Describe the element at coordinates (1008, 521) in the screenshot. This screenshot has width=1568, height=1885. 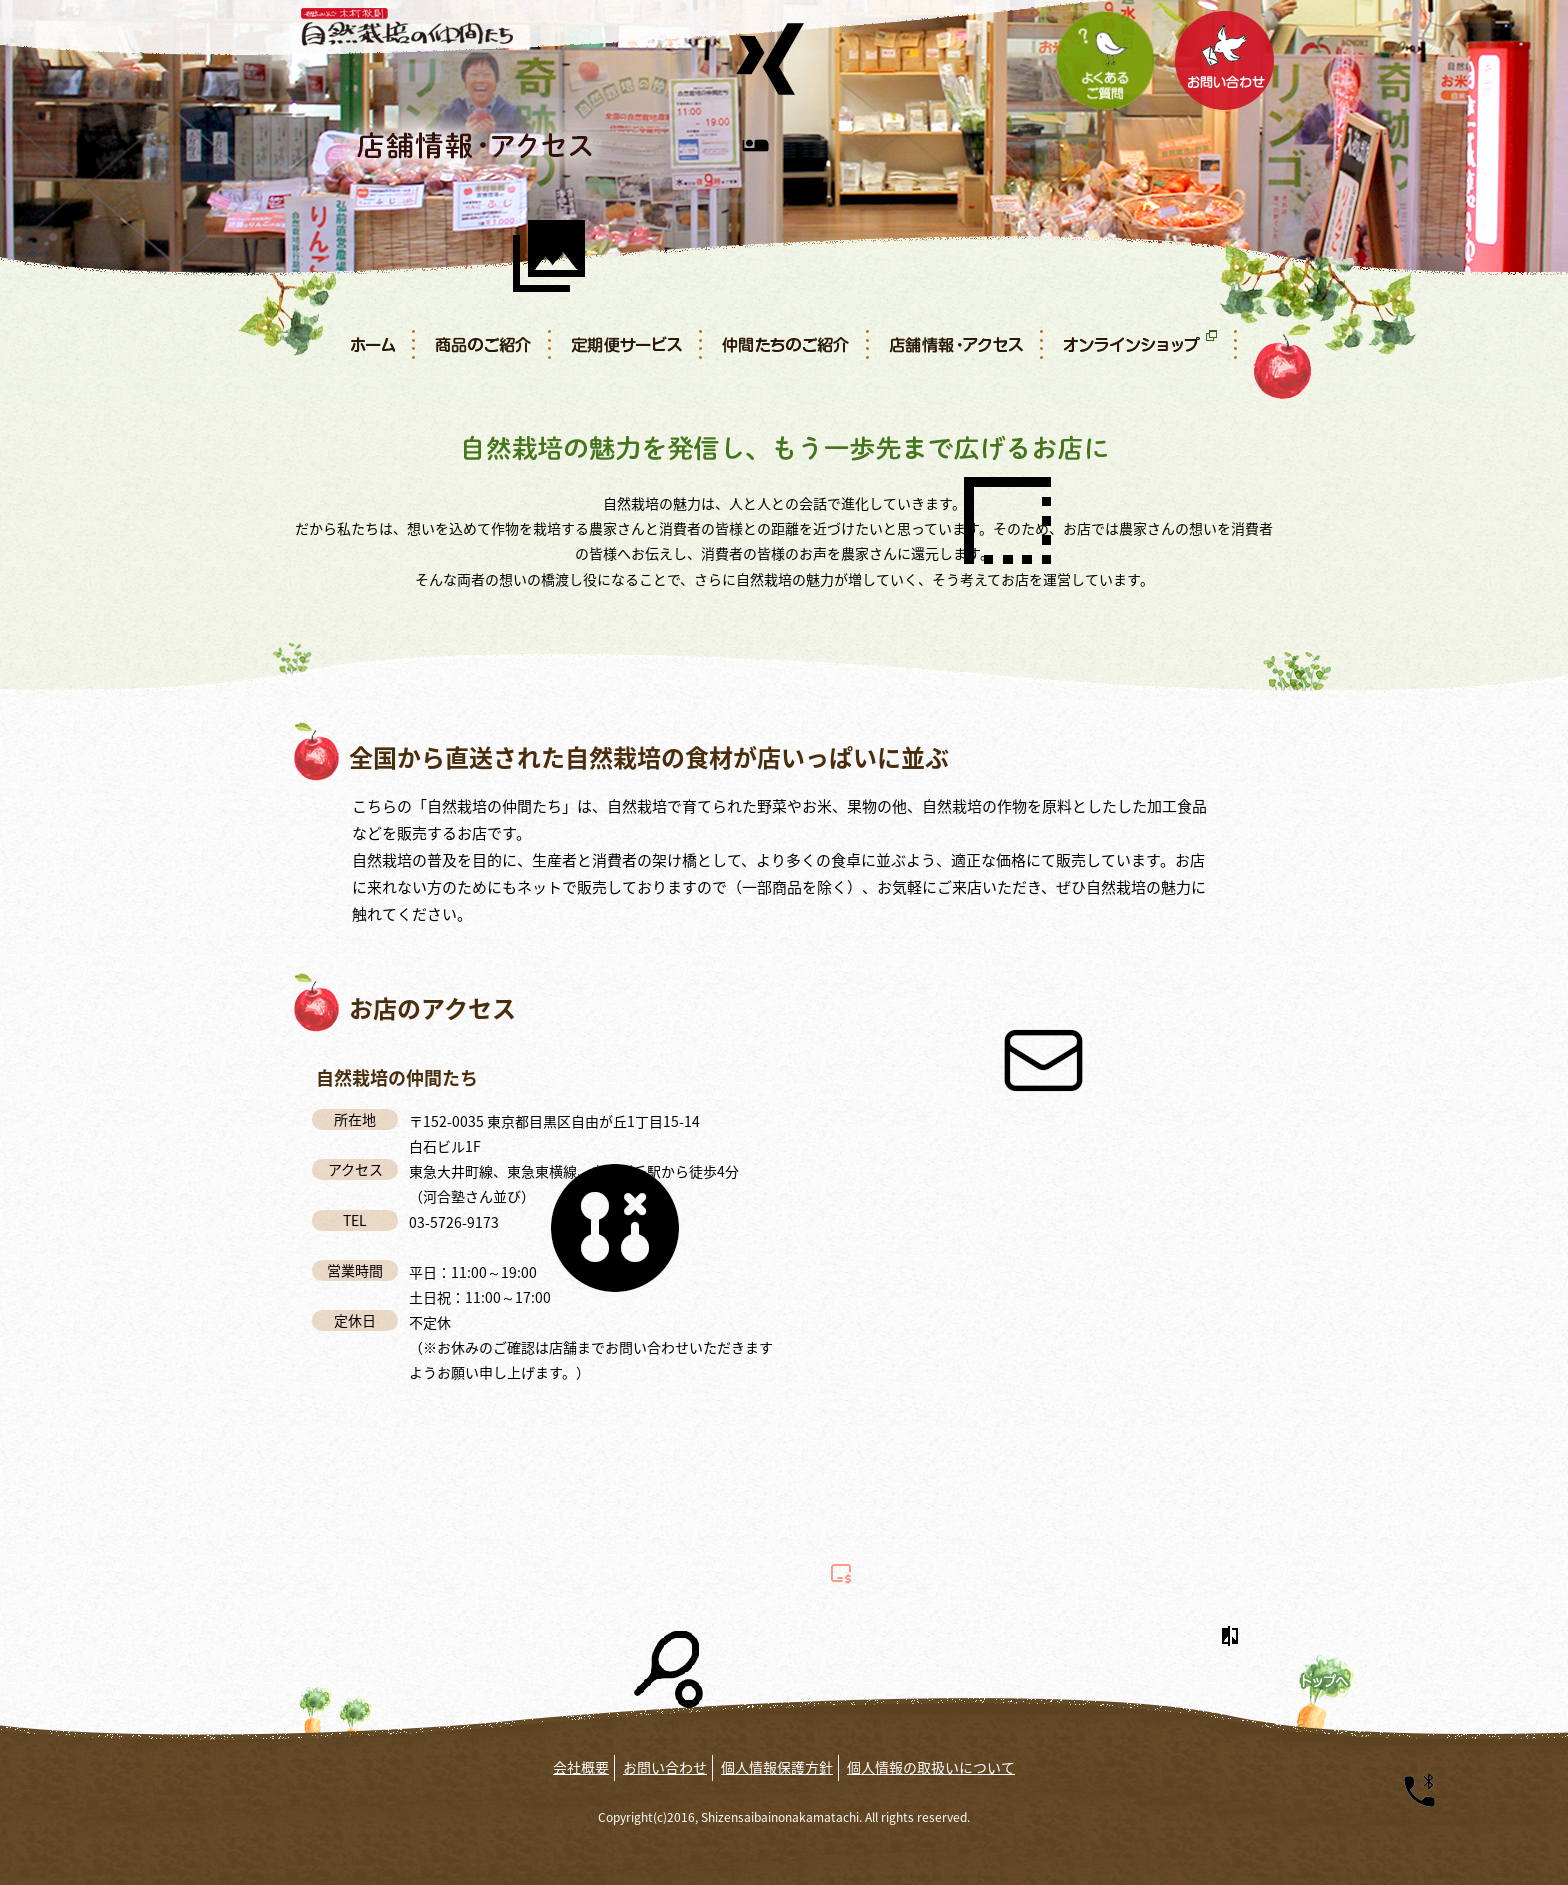
I see `customize table or element border style` at that location.